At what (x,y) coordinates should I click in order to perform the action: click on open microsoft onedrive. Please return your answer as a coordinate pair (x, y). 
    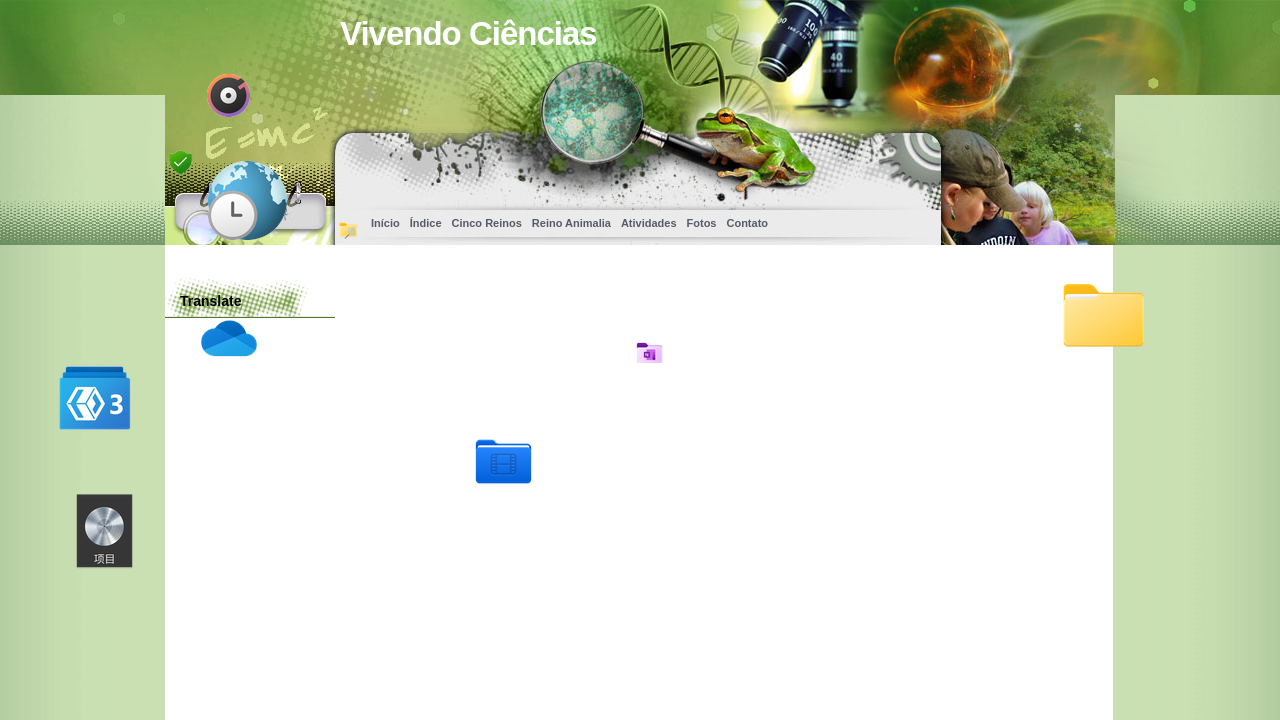
    Looking at the image, I should click on (229, 338).